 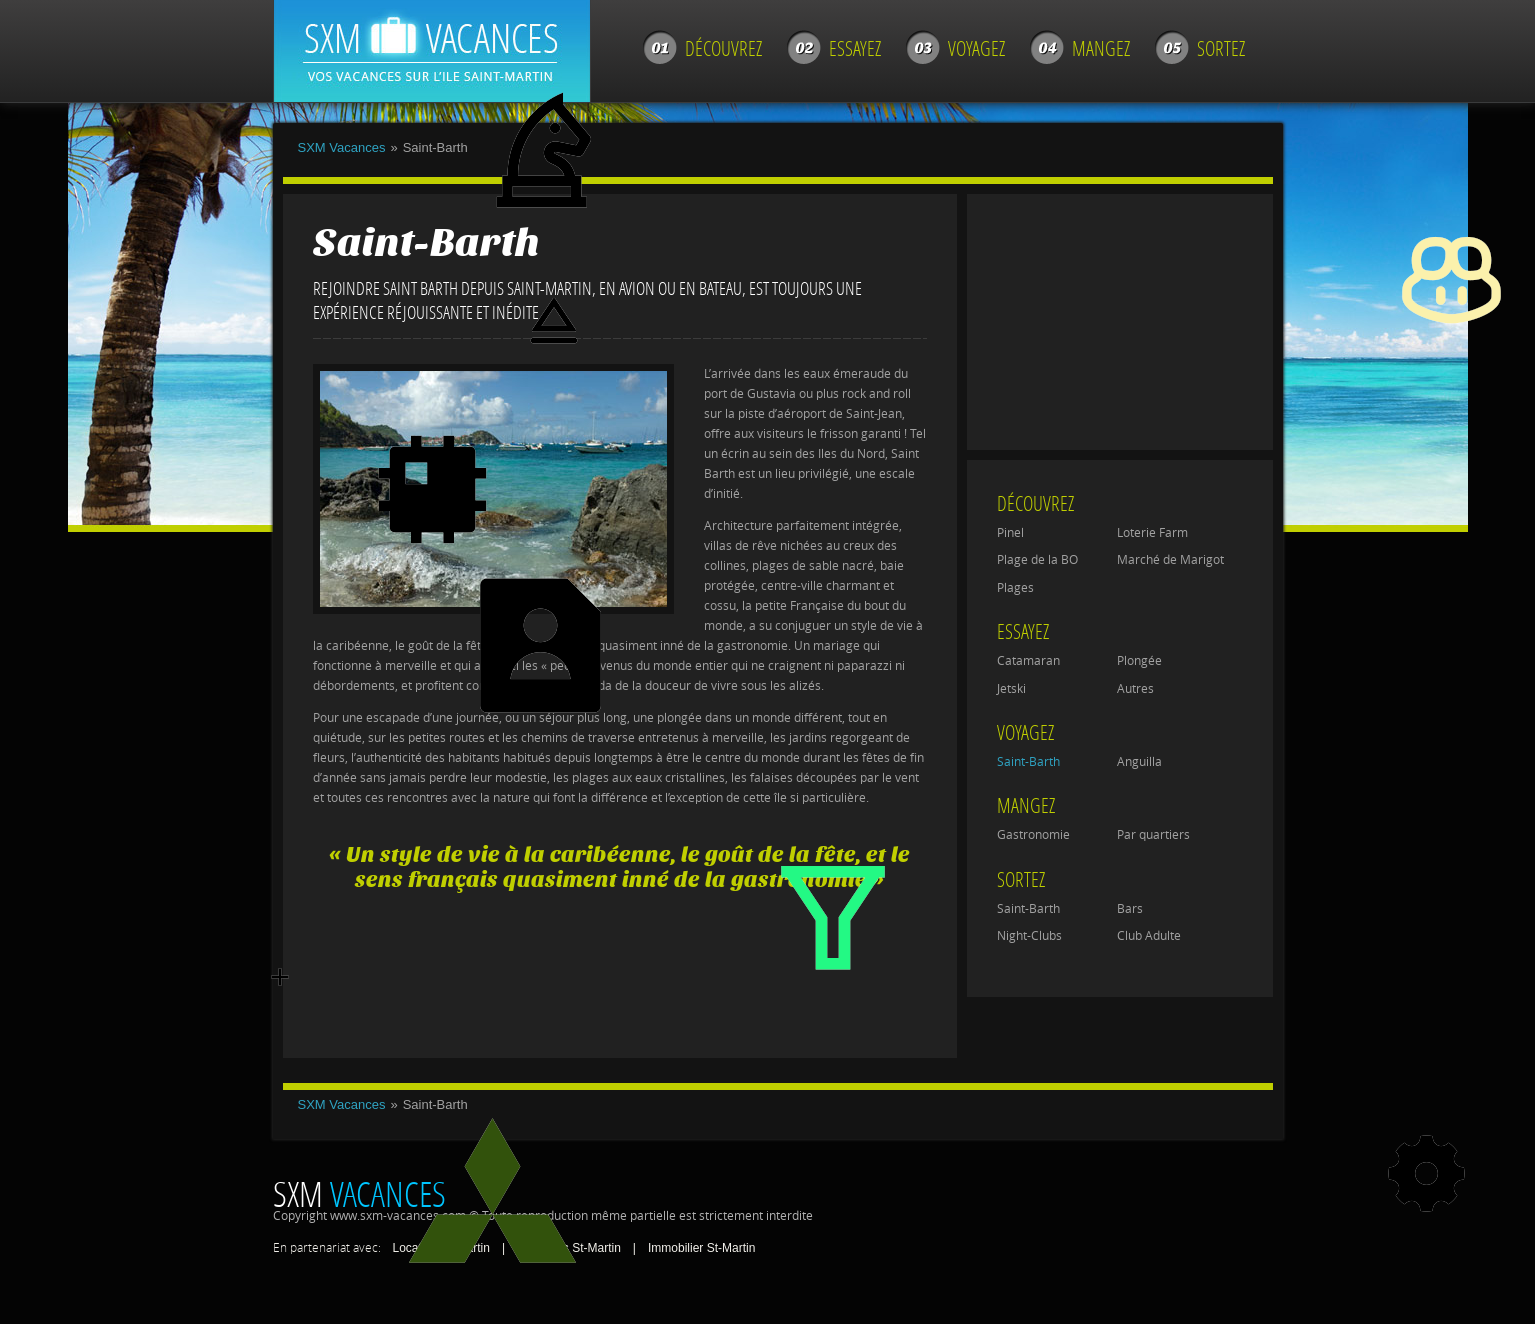 What do you see at coordinates (540, 645) in the screenshot?
I see `view user profile document` at bounding box center [540, 645].